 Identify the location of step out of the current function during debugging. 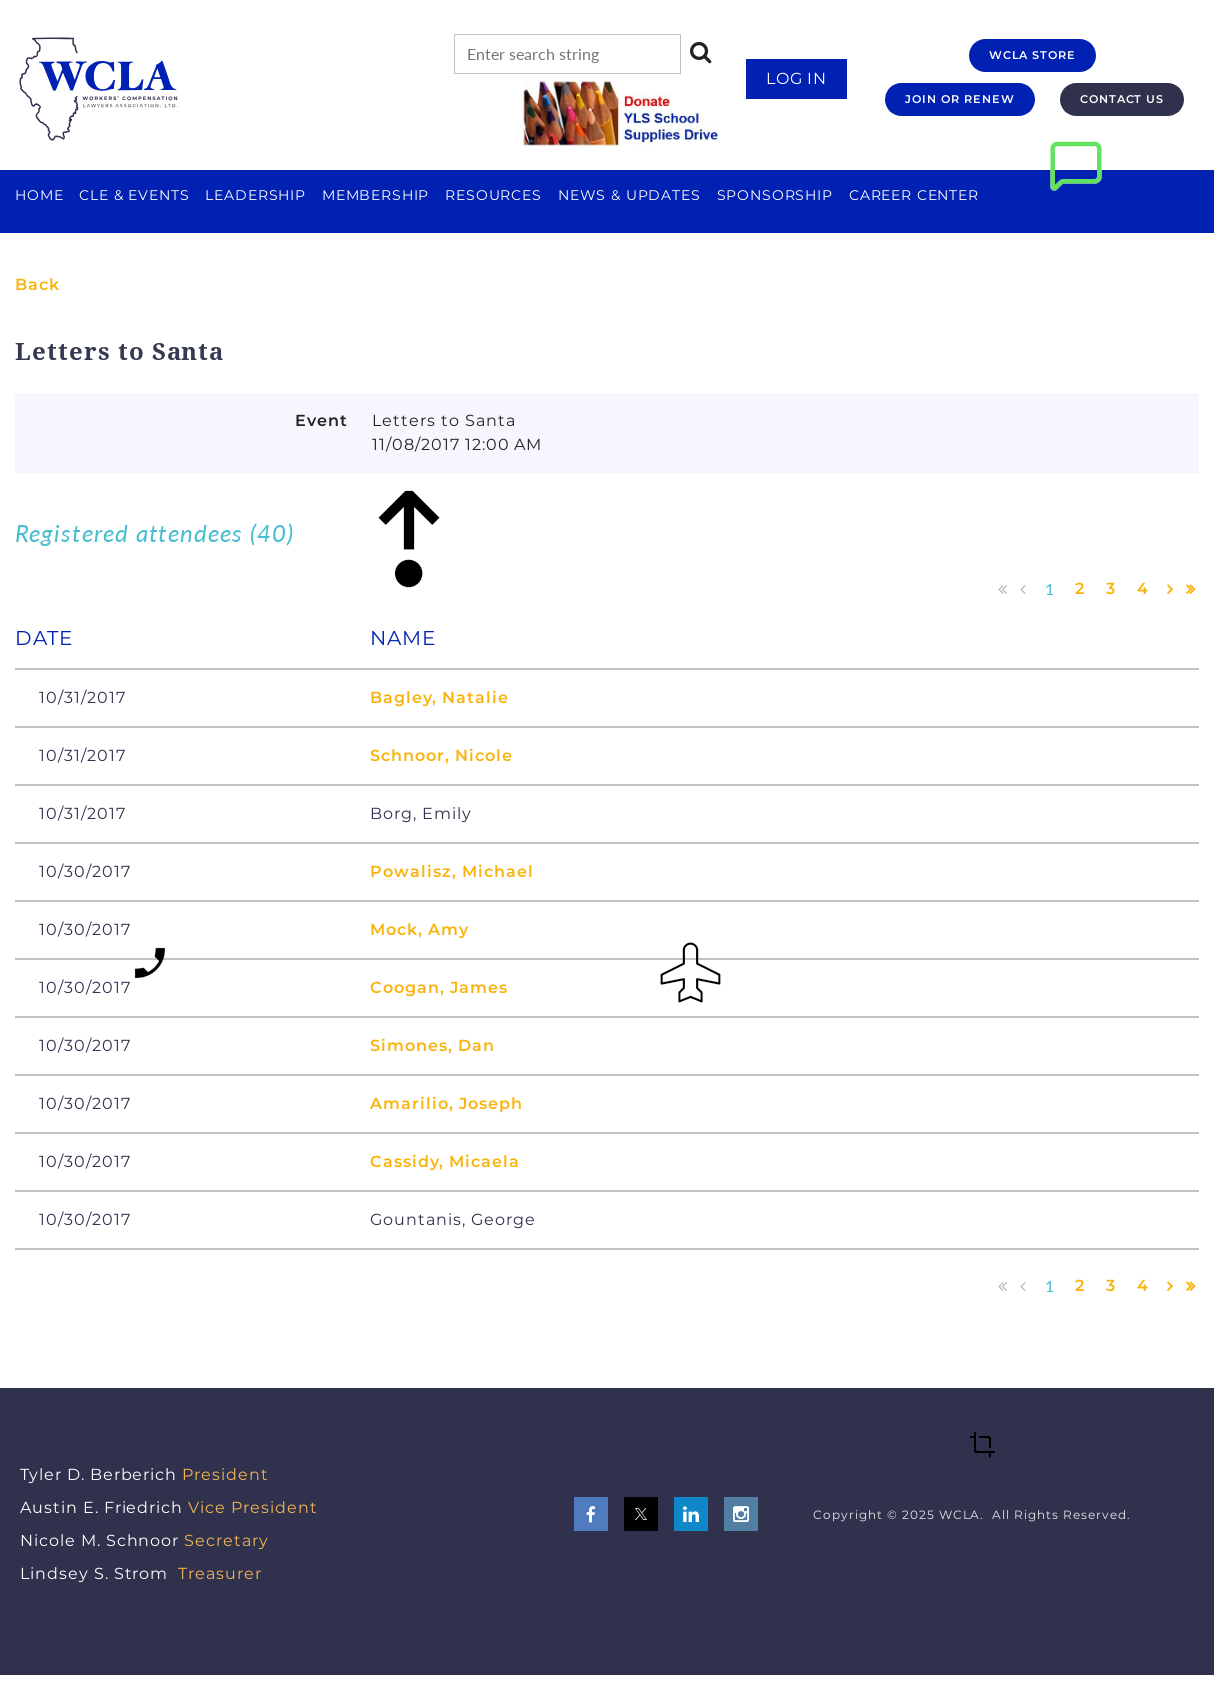
(409, 539).